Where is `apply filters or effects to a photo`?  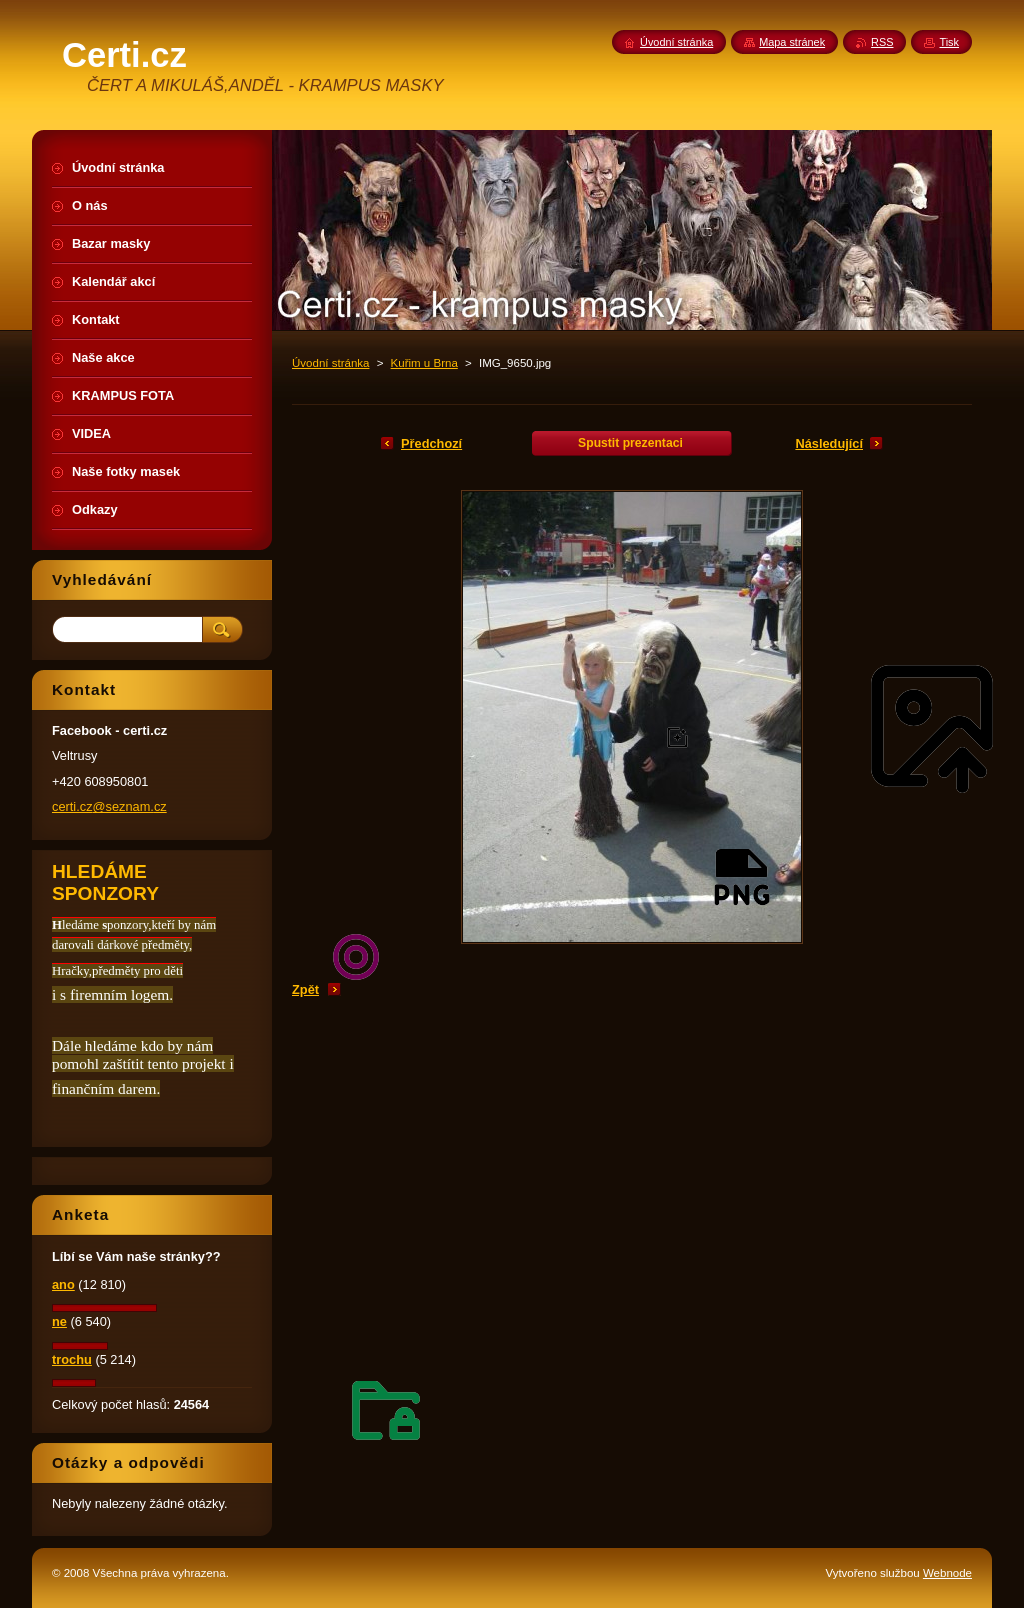 apply filters or effects to a photo is located at coordinates (677, 737).